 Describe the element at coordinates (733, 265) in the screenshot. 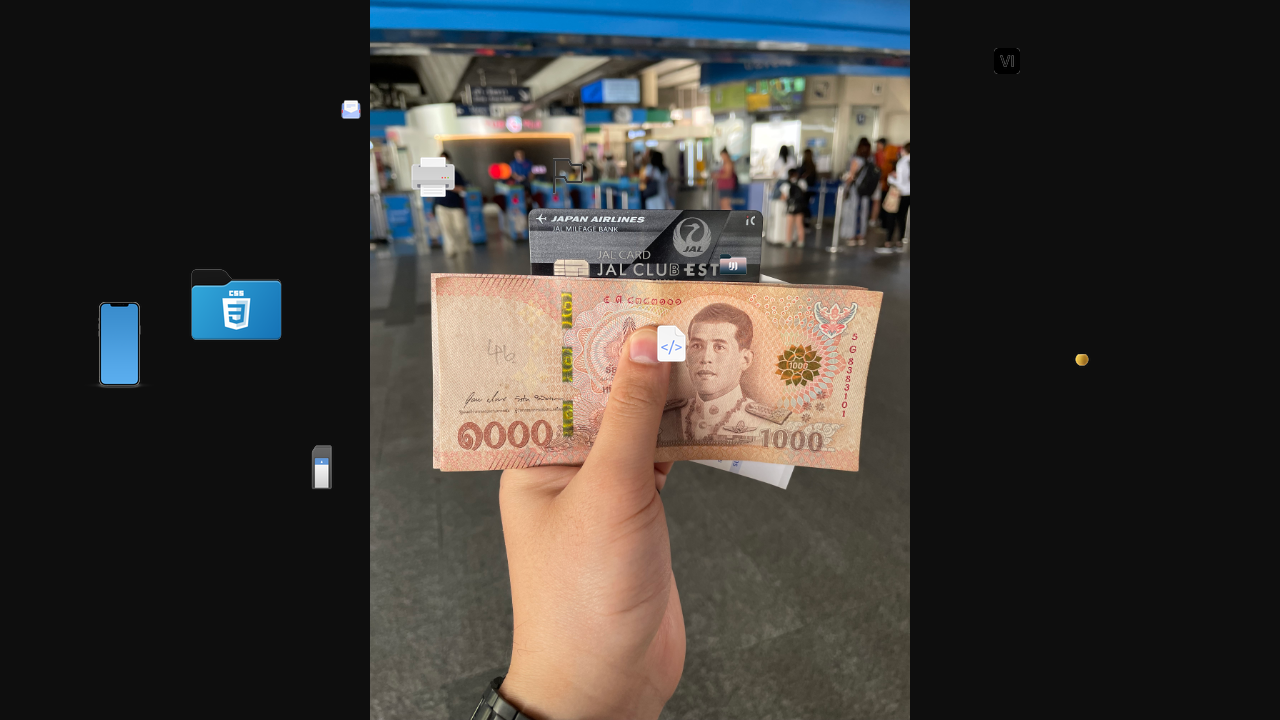

I see `open your indie music folder` at that location.